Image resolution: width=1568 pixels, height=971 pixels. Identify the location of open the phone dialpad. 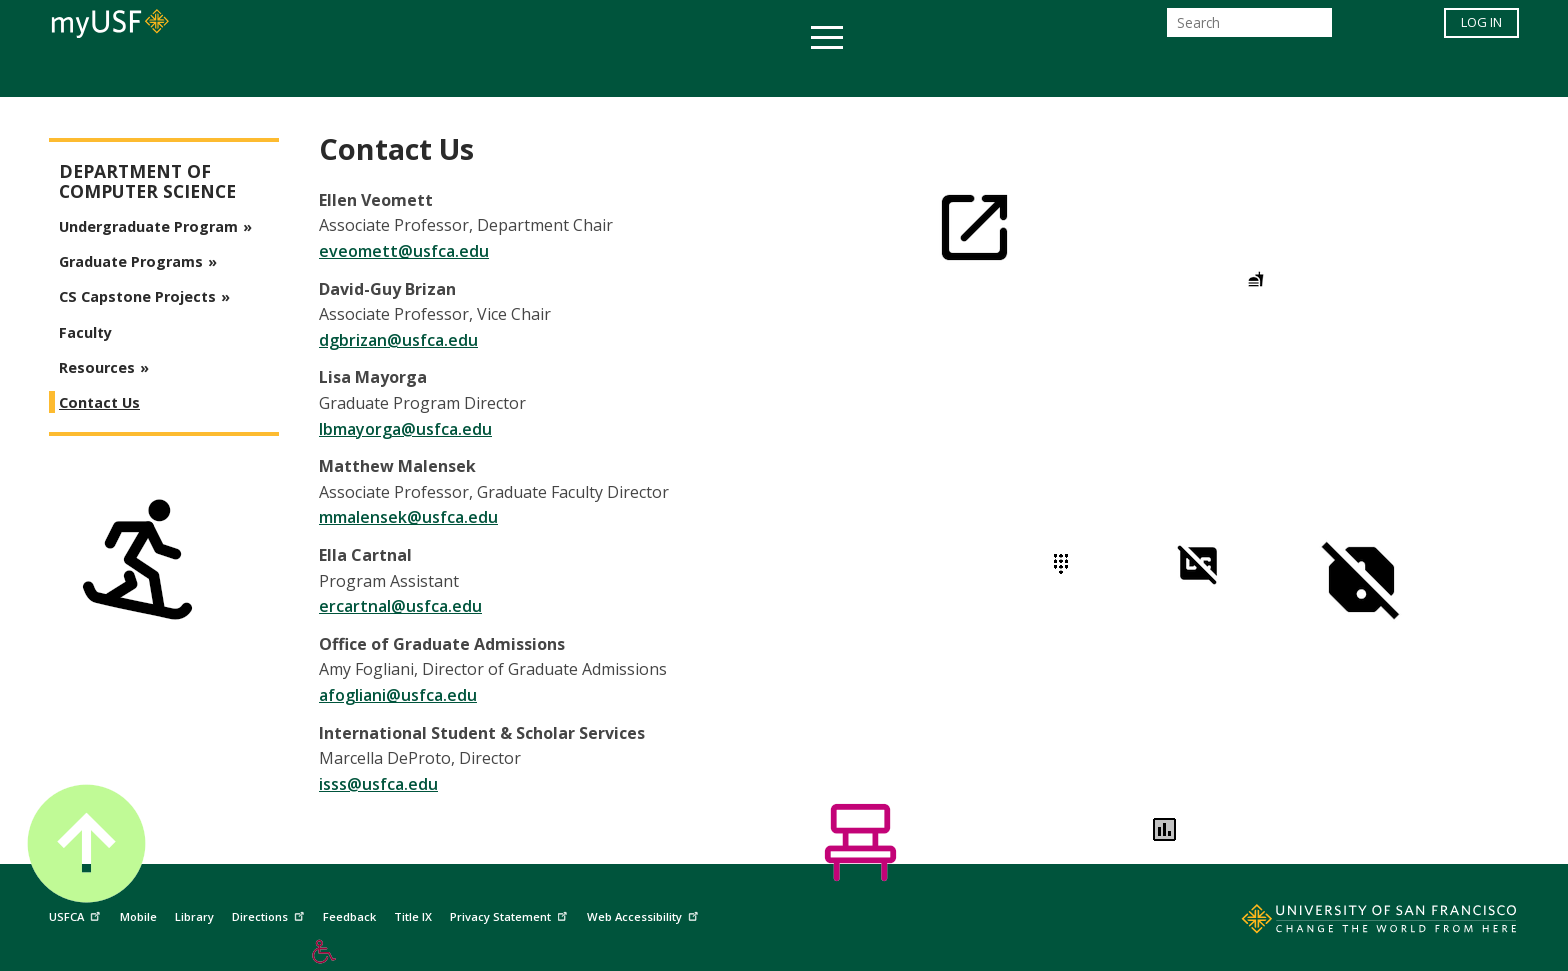
(1061, 564).